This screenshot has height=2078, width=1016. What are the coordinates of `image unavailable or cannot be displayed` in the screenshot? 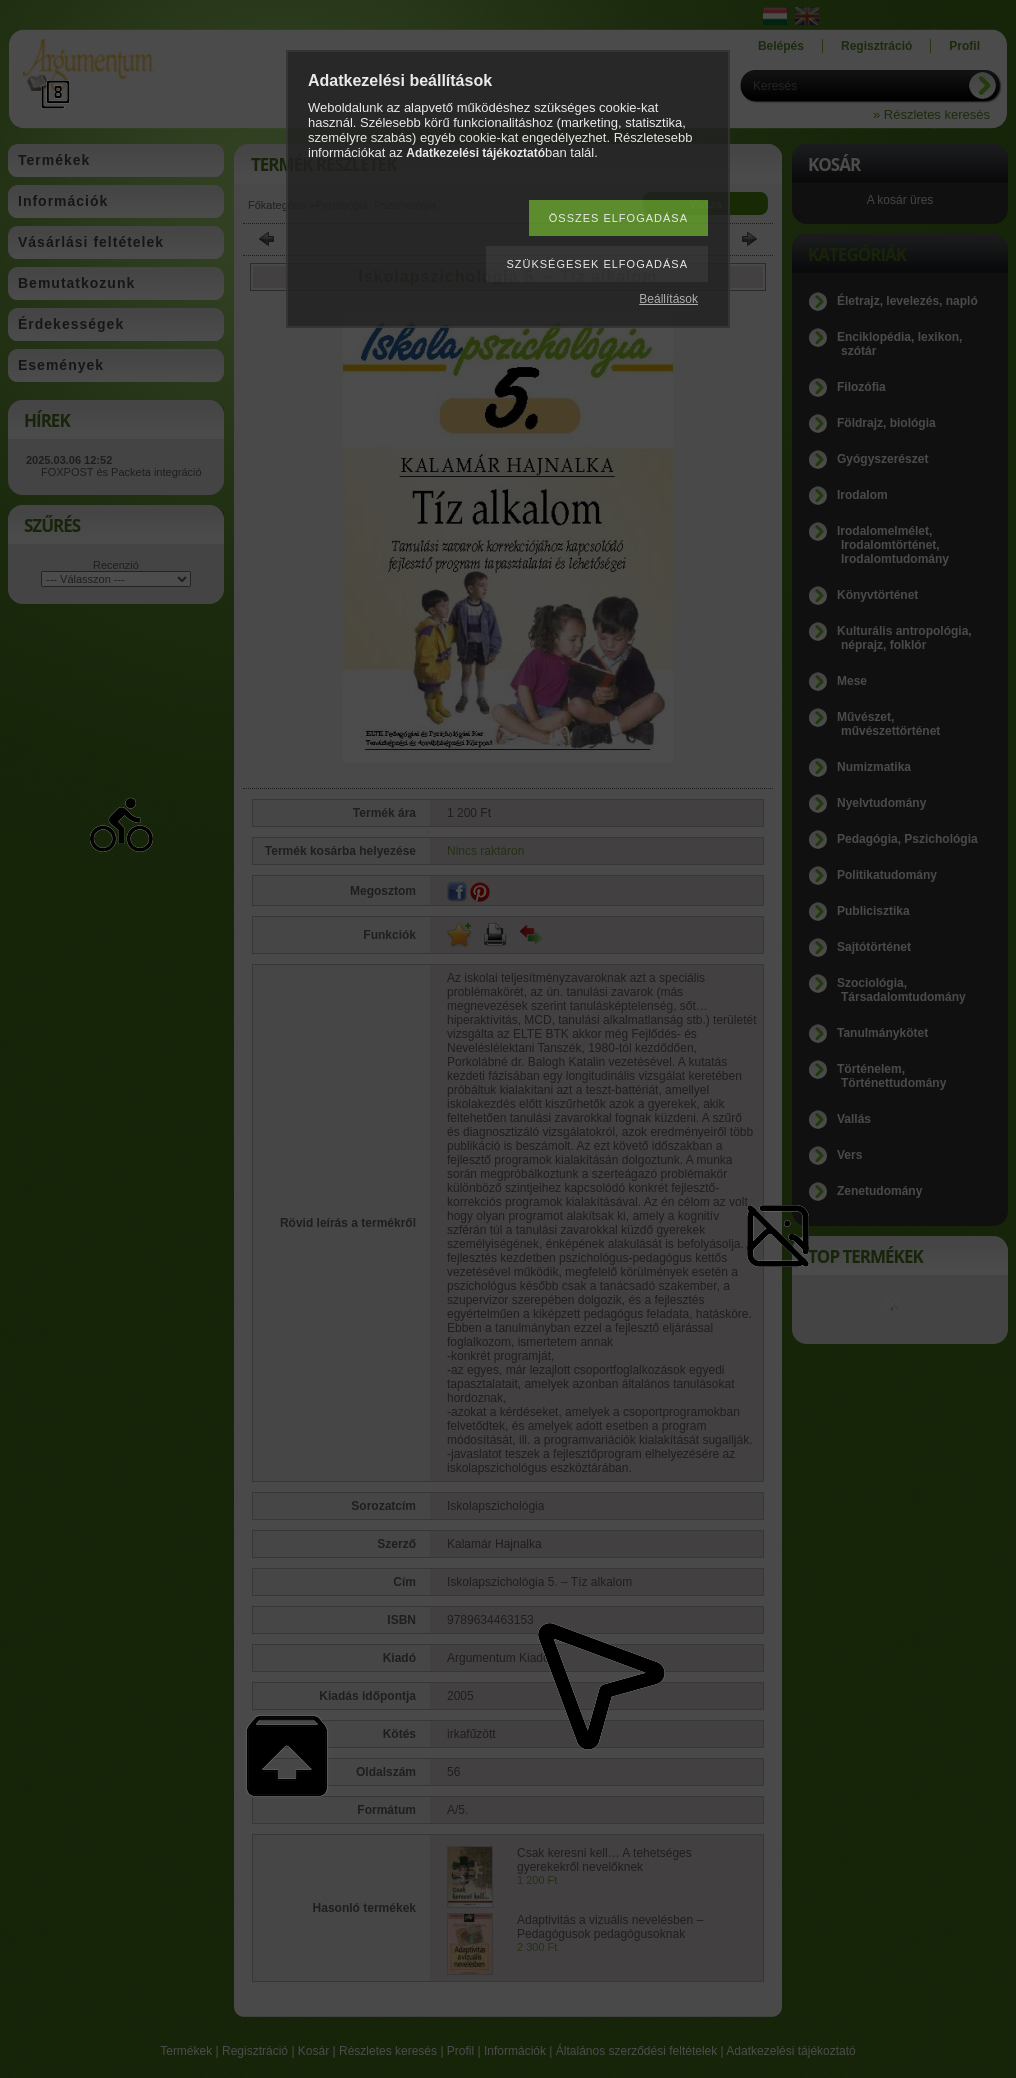 It's located at (778, 1236).